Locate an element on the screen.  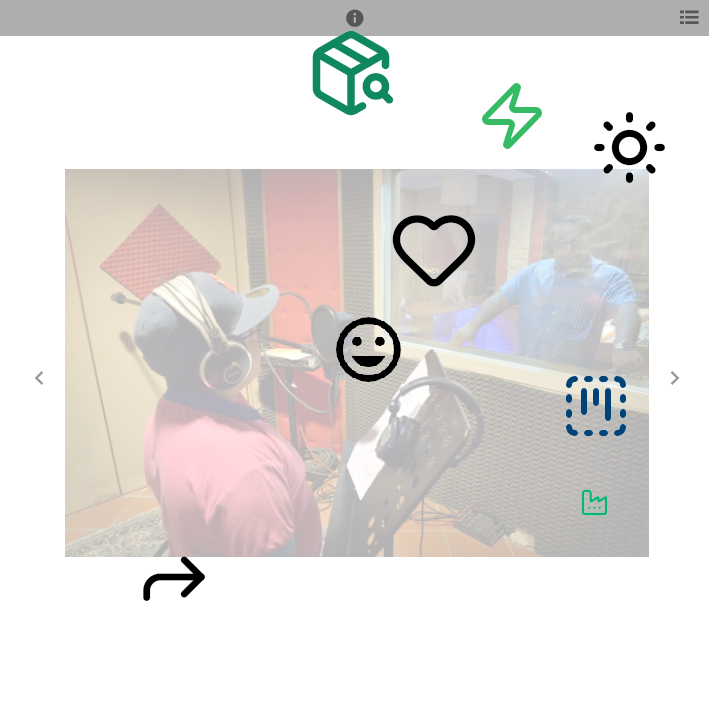
add item to favorites is located at coordinates (434, 249).